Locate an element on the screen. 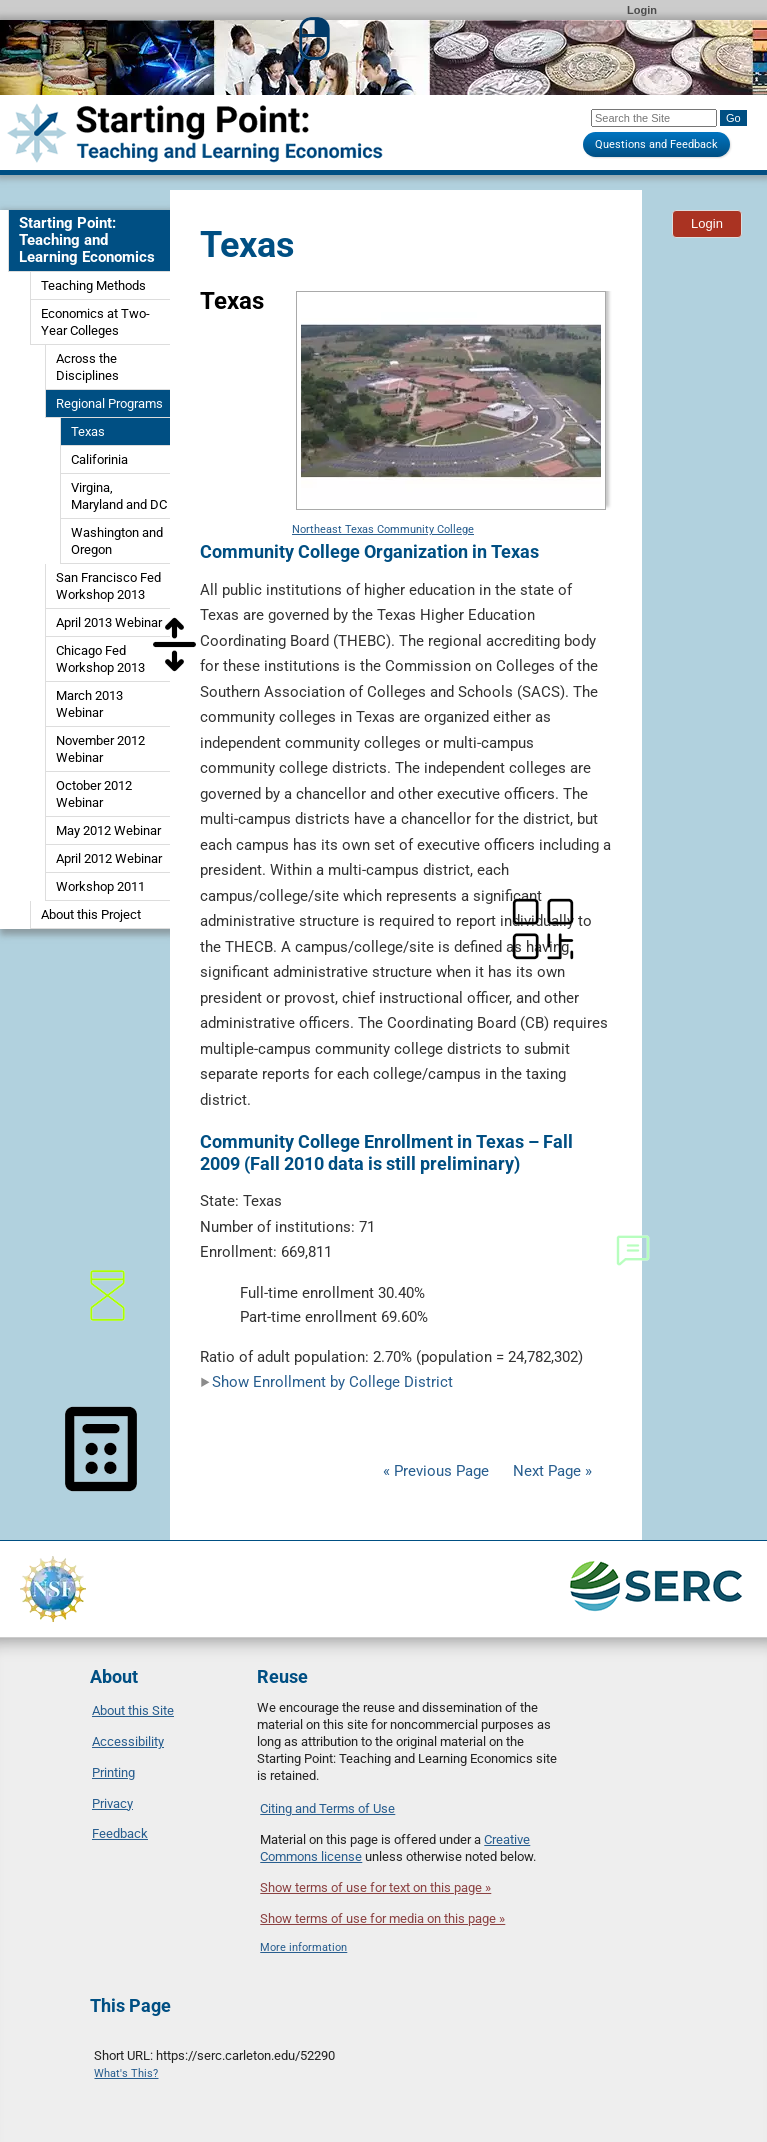 Image resolution: width=767 pixels, height=2142 pixels. right-click action indicator is located at coordinates (314, 38).